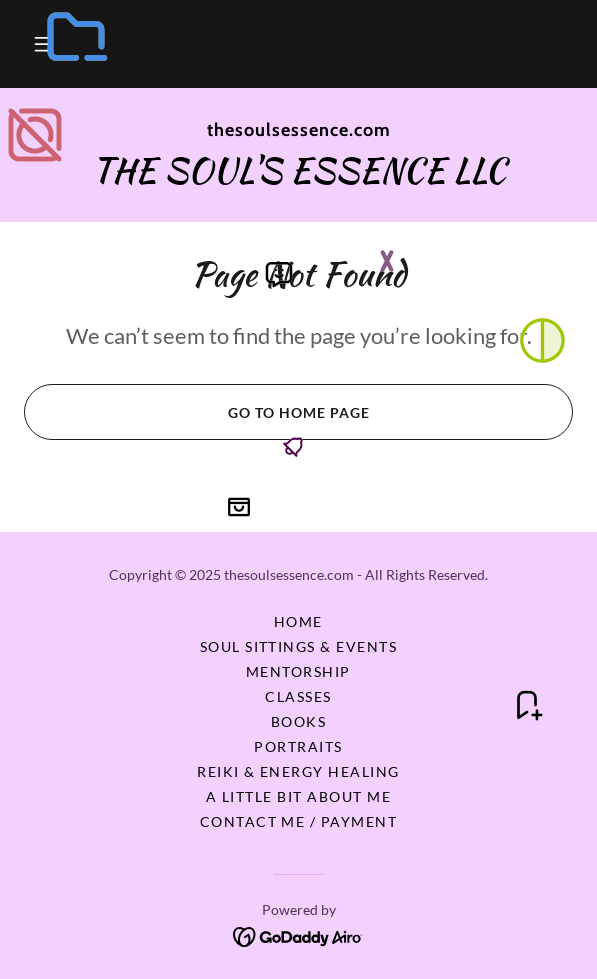 This screenshot has width=597, height=979. I want to click on close or dismiss a dialog, so click(387, 261).